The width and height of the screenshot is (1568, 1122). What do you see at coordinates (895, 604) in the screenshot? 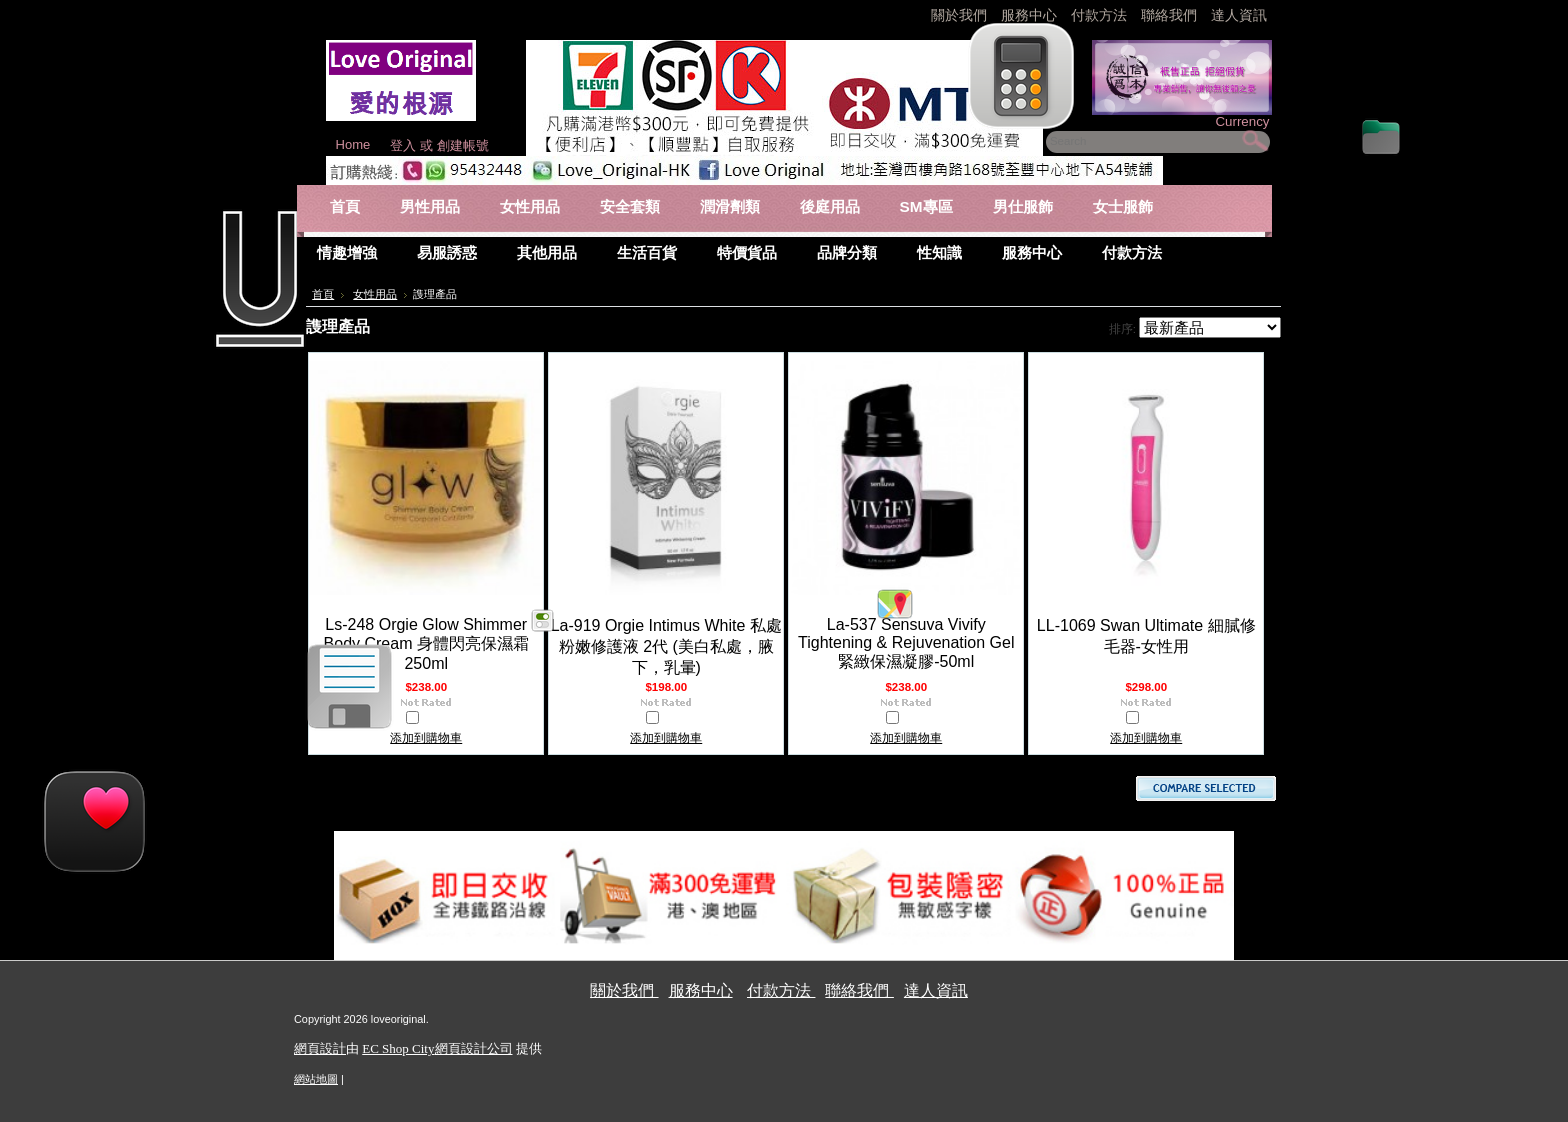
I see `open the maps application` at bounding box center [895, 604].